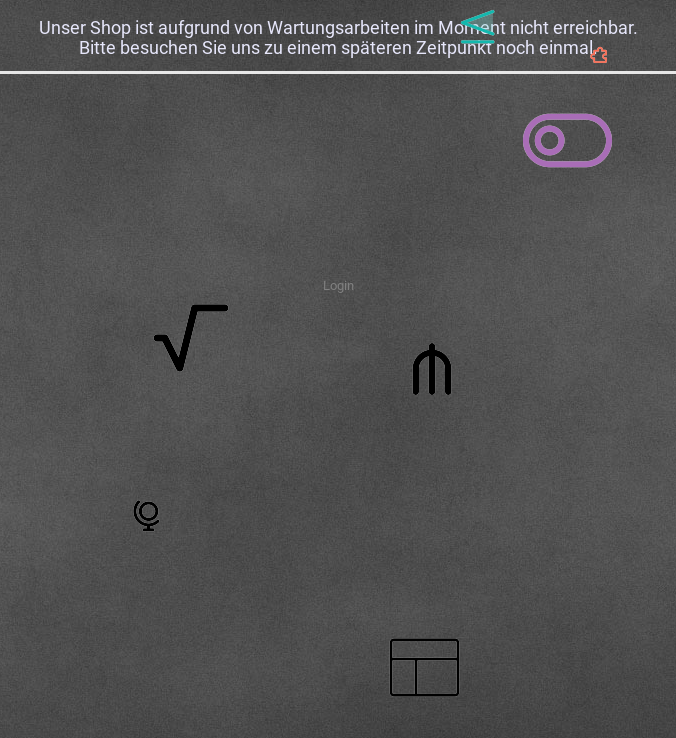 This screenshot has width=676, height=738. I want to click on less than or equal to mathematical operator, so click(478, 27).